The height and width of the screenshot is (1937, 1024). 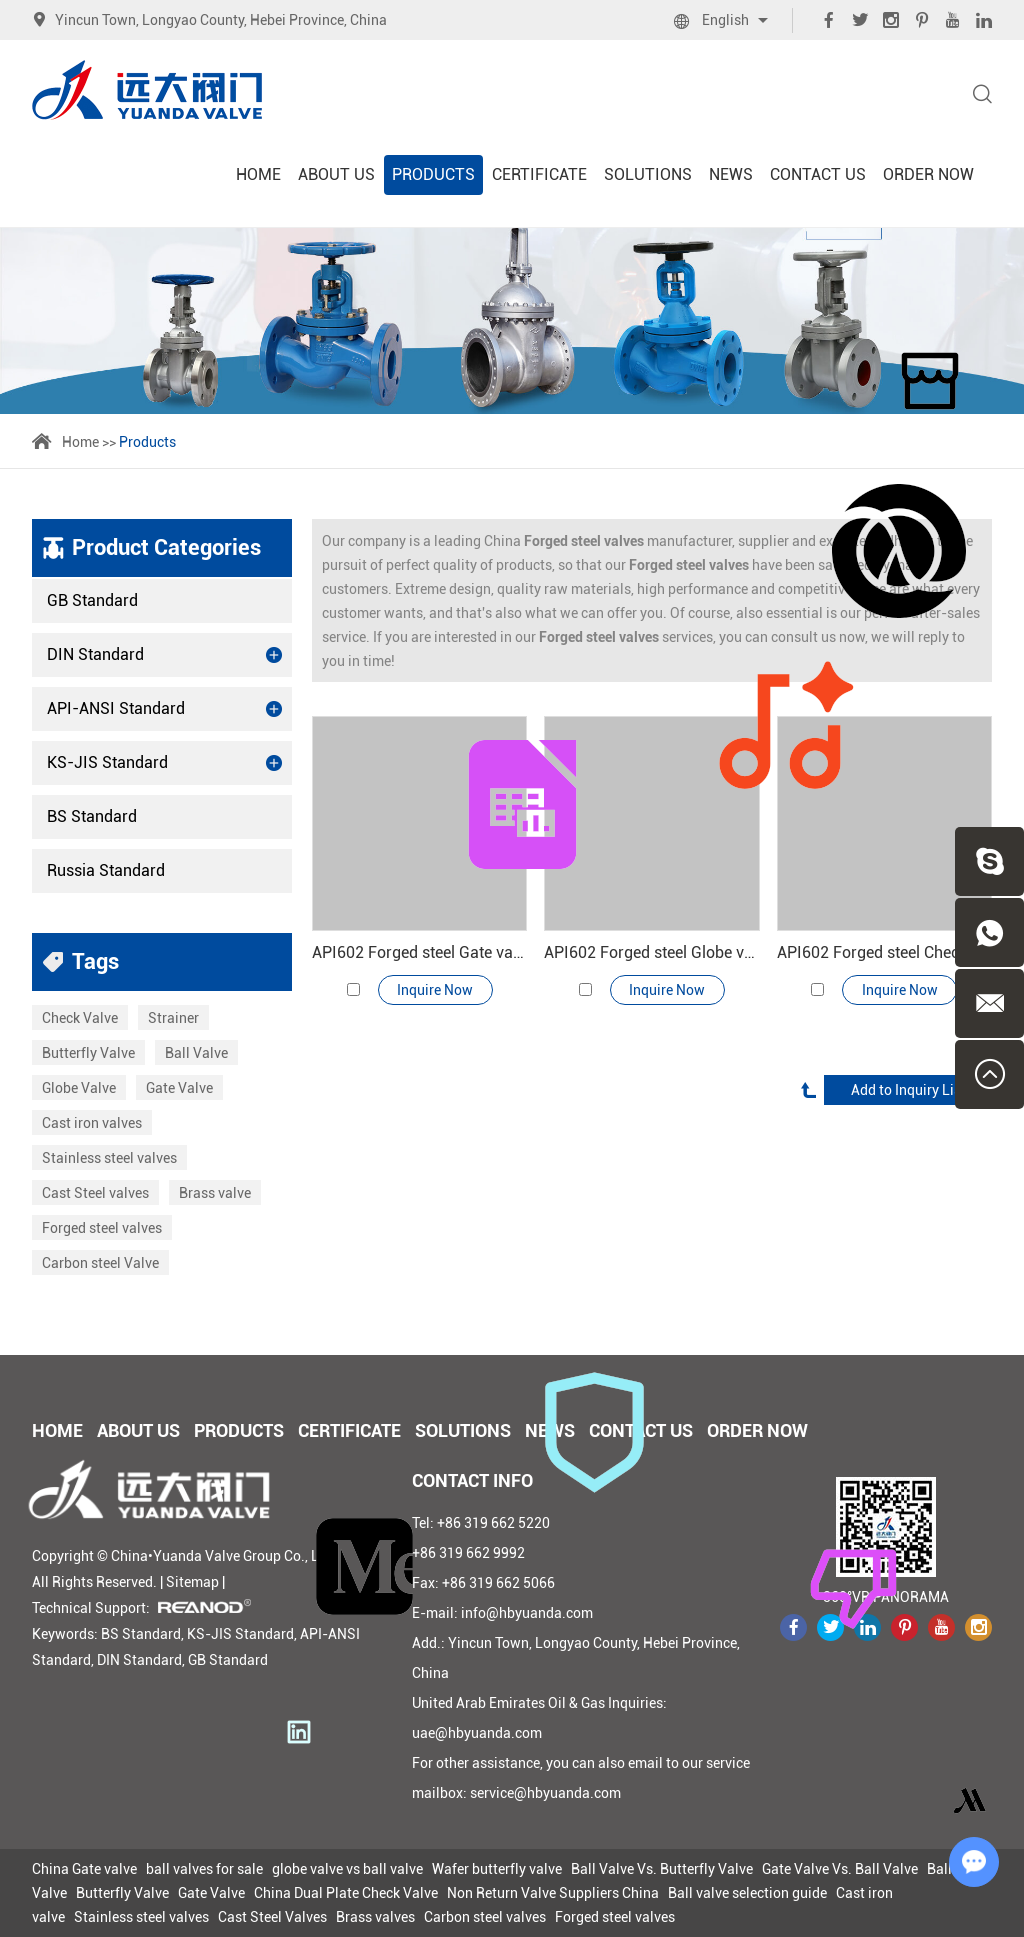 I want to click on dislike or downvote content, so click(x=853, y=1584).